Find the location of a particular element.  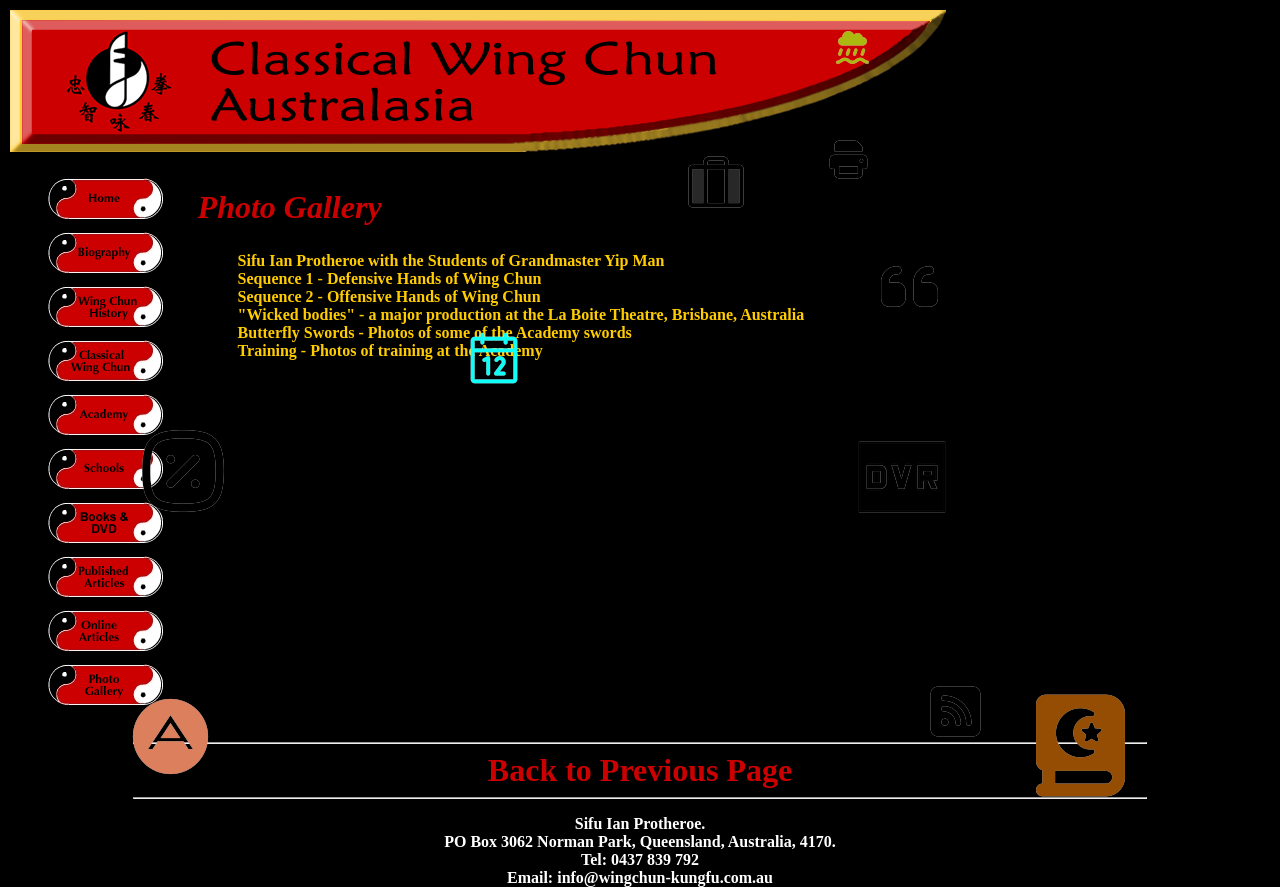

subscribe to RSS feed is located at coordinates (955, 711).